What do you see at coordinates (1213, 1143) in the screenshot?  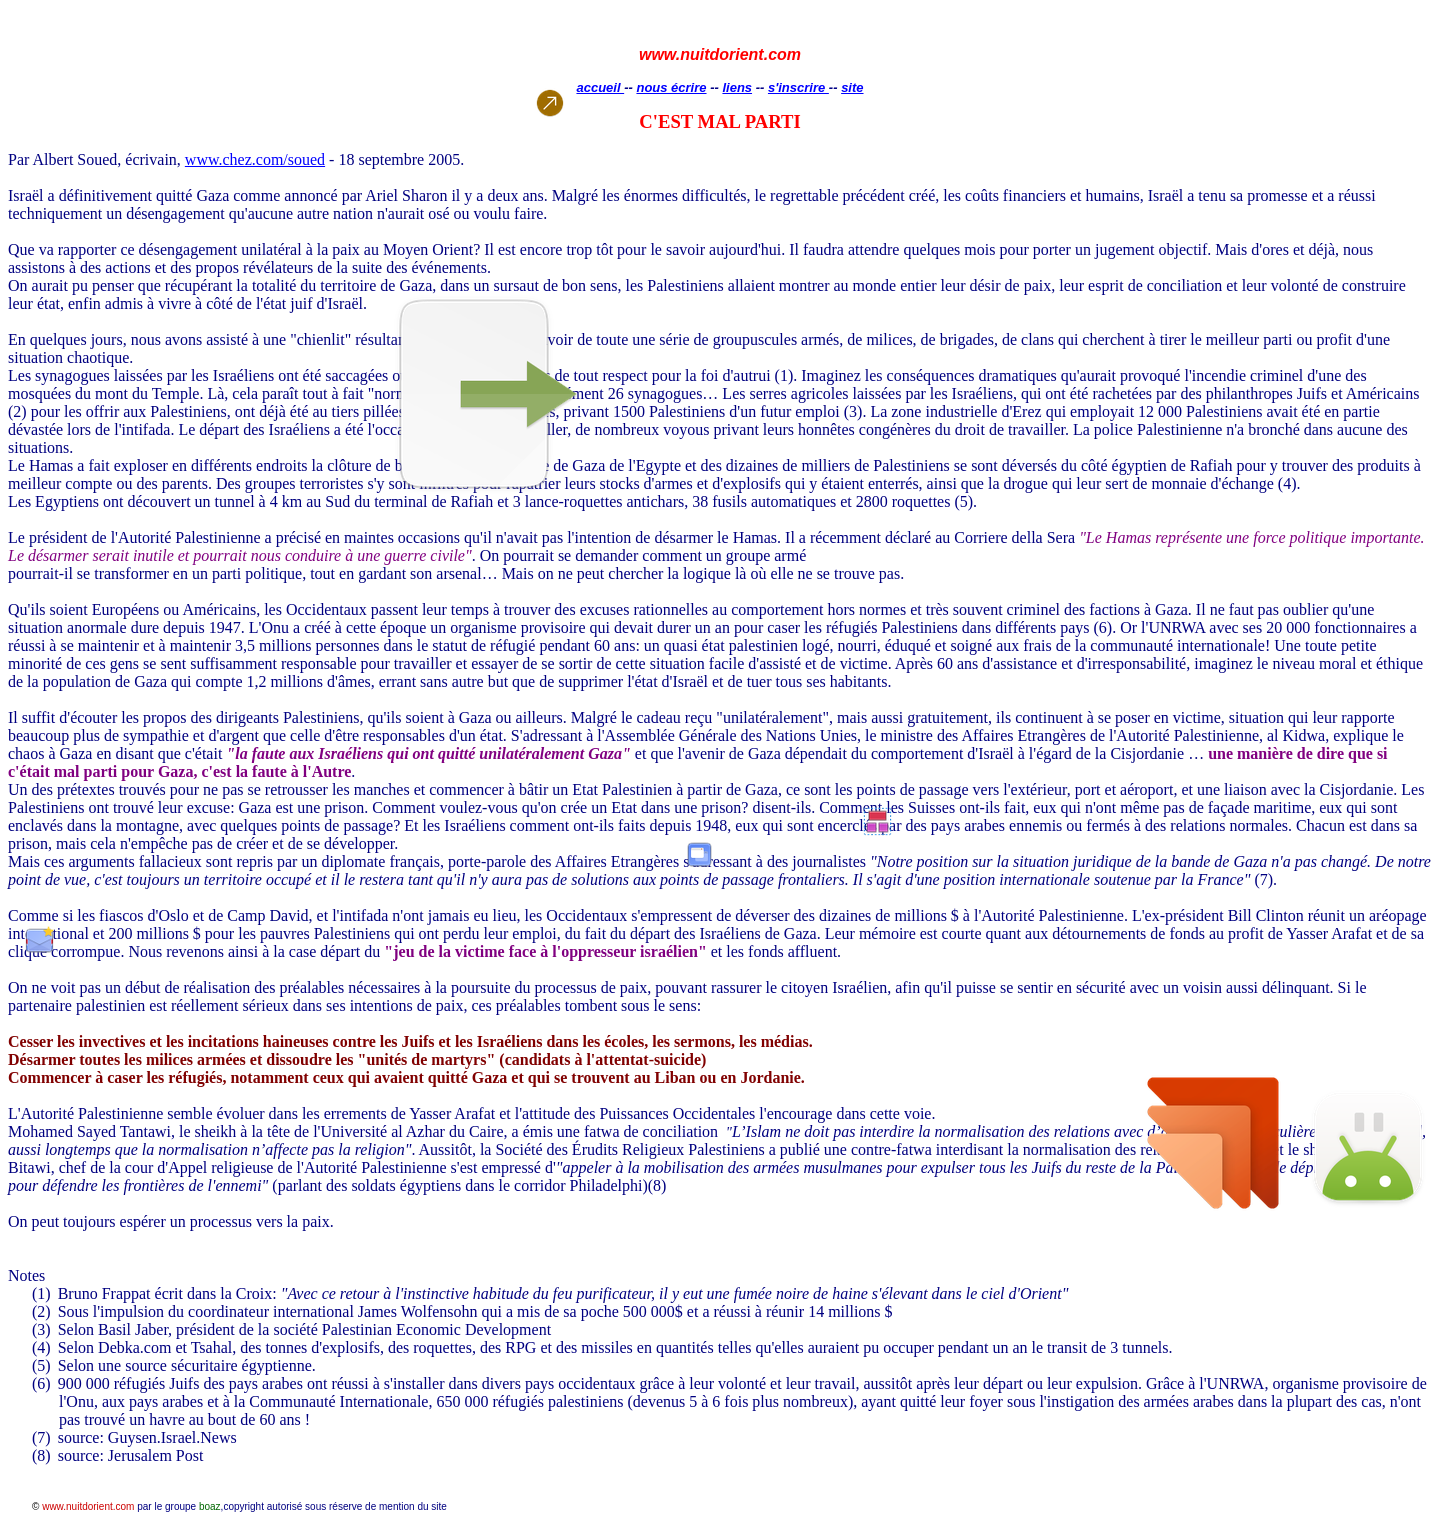 I see `open the marketing app` at bounding box center [1213, 1143].